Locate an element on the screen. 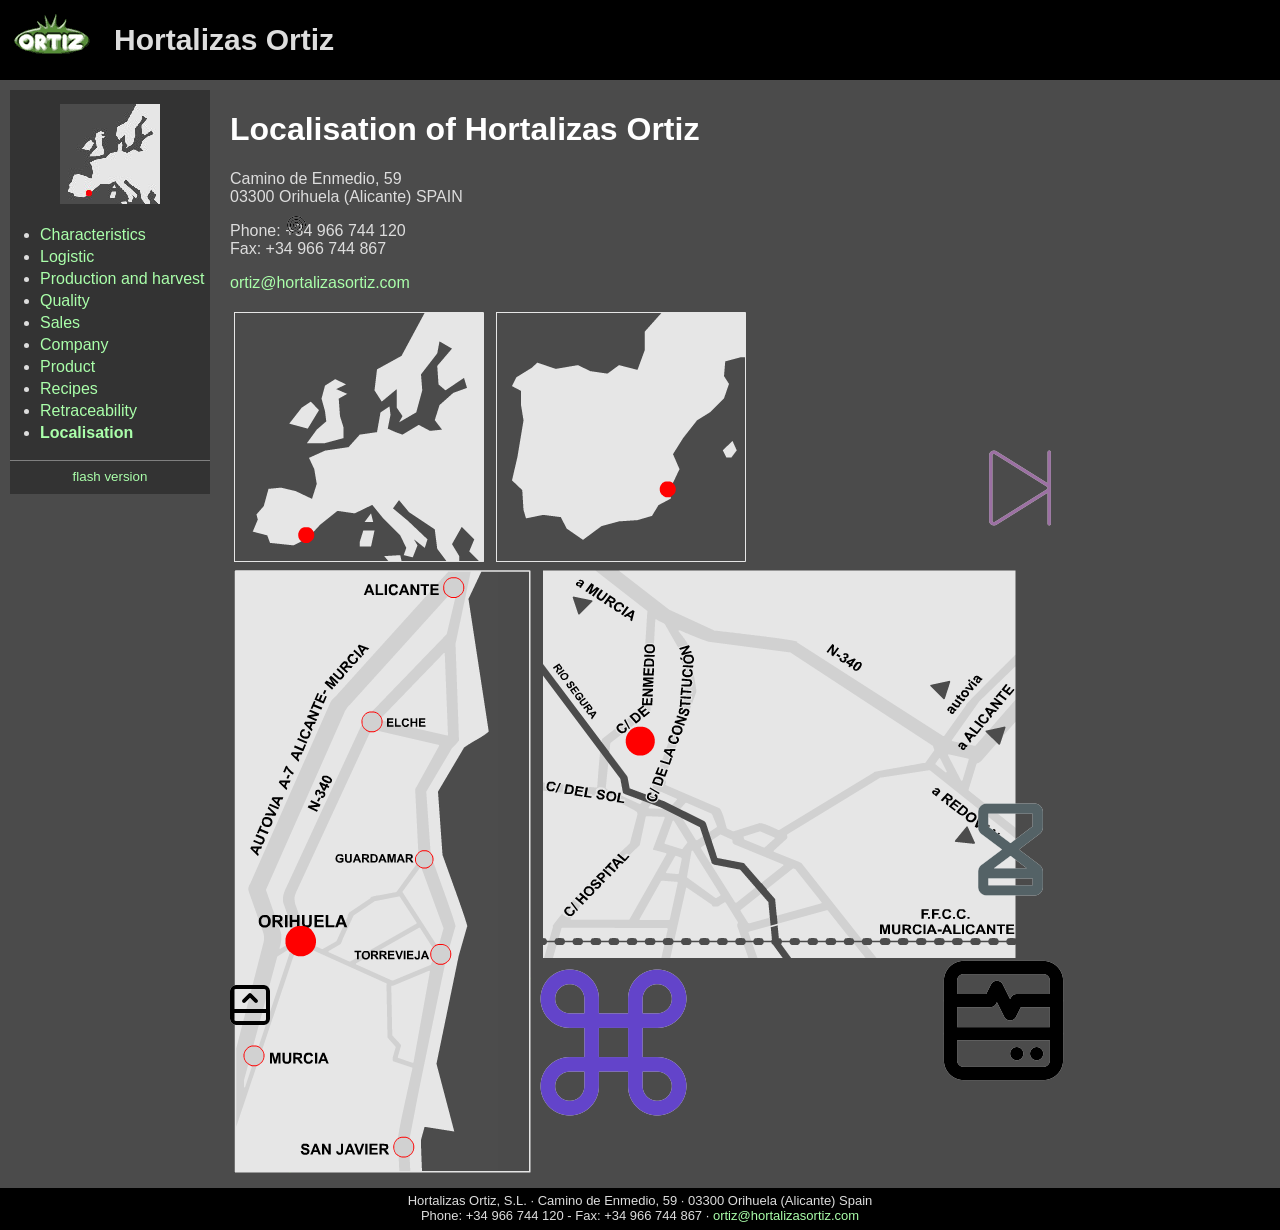 This screenshot has width=1280, height=1230. skip to the next track or media item is located at coordinates (1020, 488).